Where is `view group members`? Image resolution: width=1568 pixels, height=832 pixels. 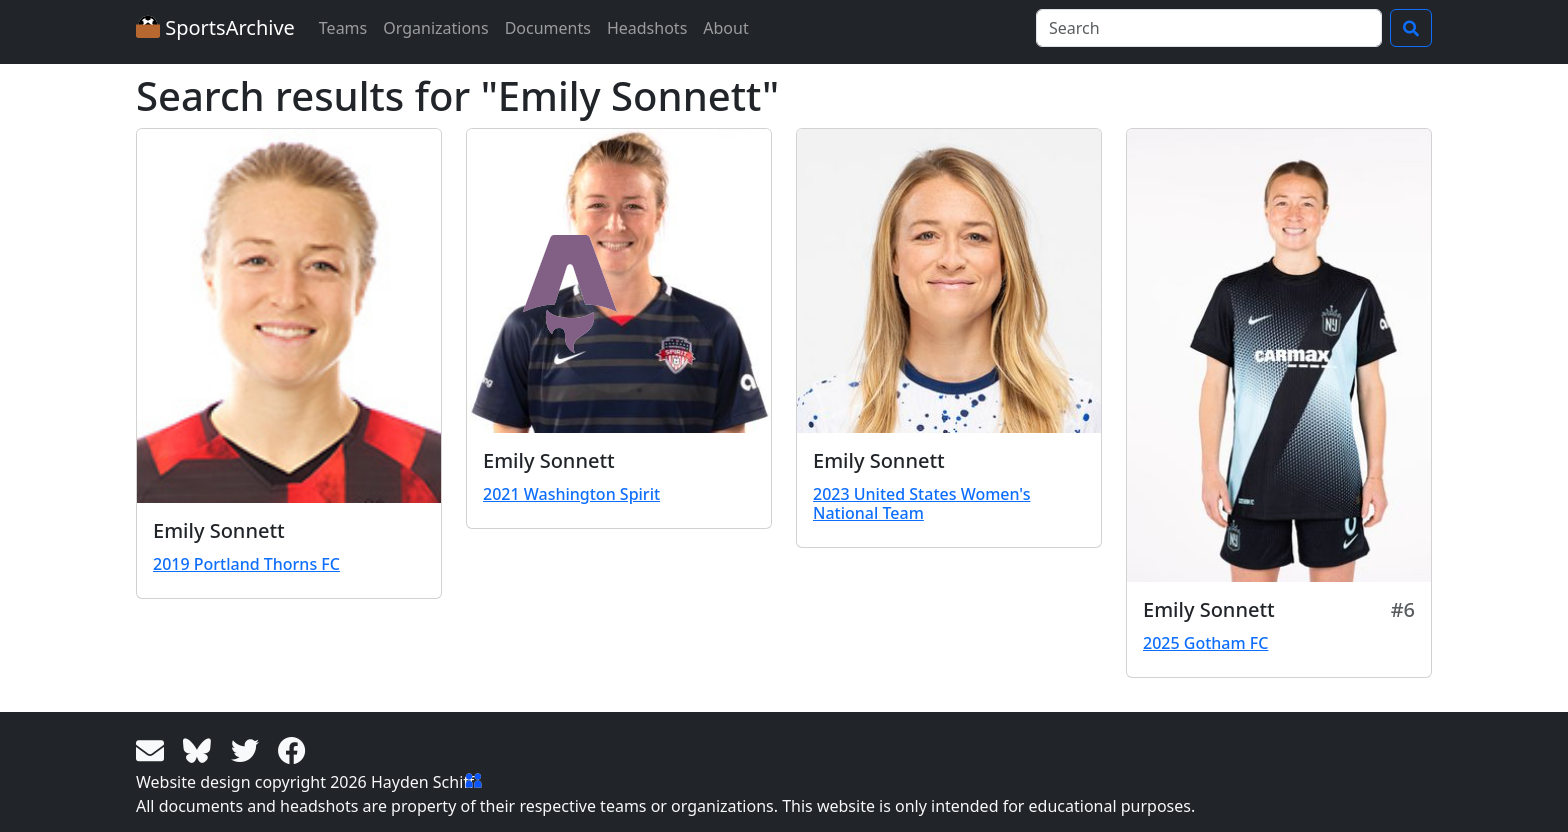 view group members is located at coordinates (473, 780).